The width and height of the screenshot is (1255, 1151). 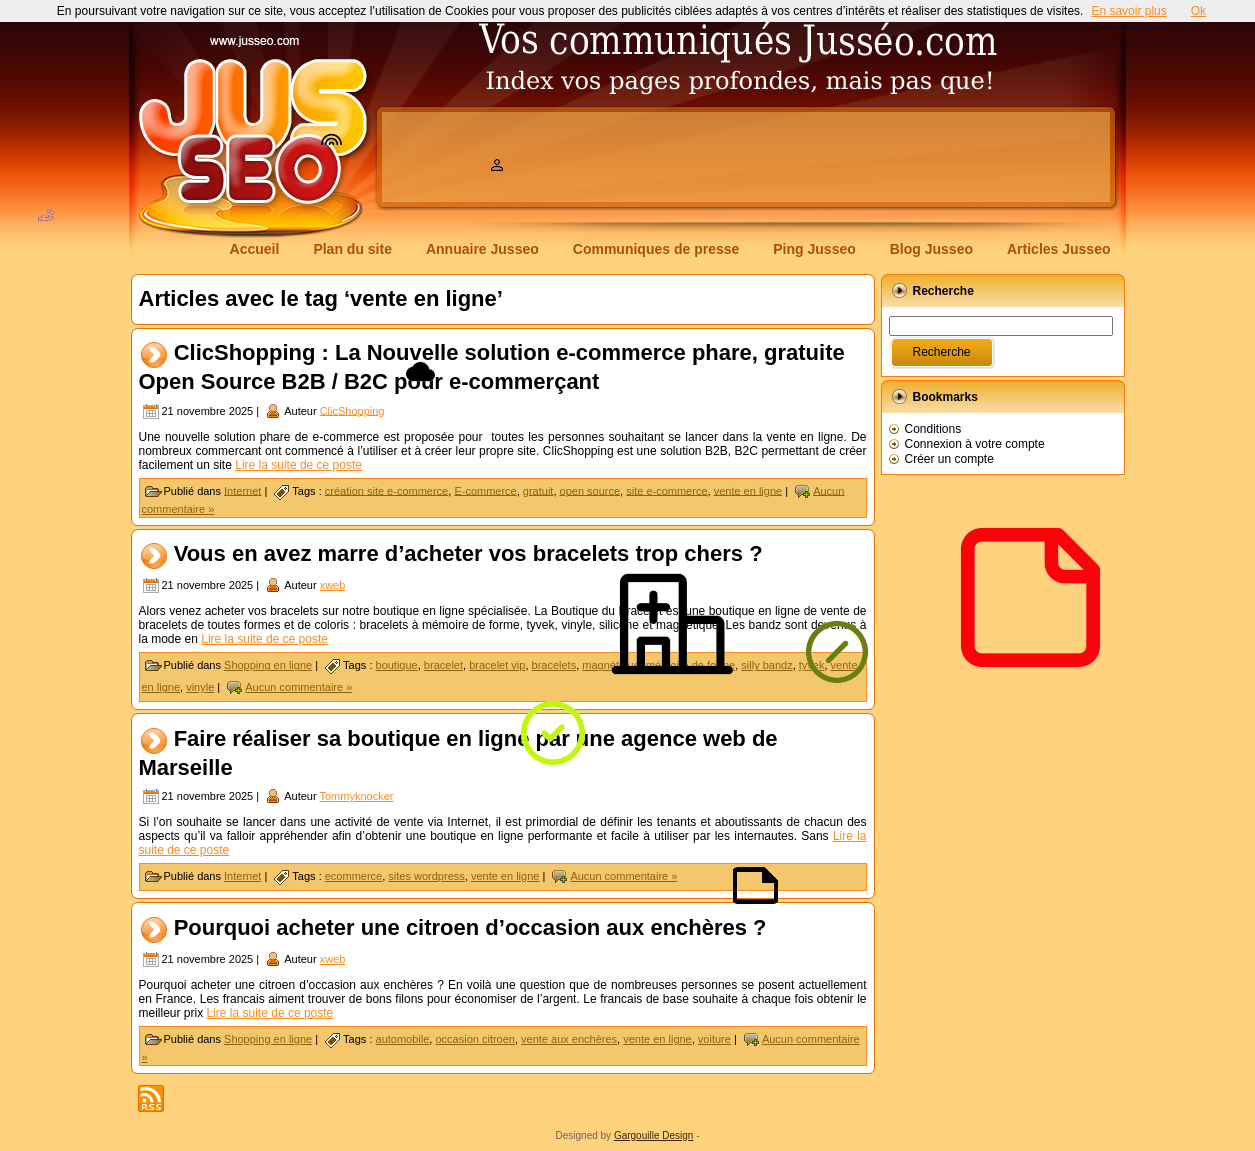 I want to click on create a new note, so click(x=1030, y=597).